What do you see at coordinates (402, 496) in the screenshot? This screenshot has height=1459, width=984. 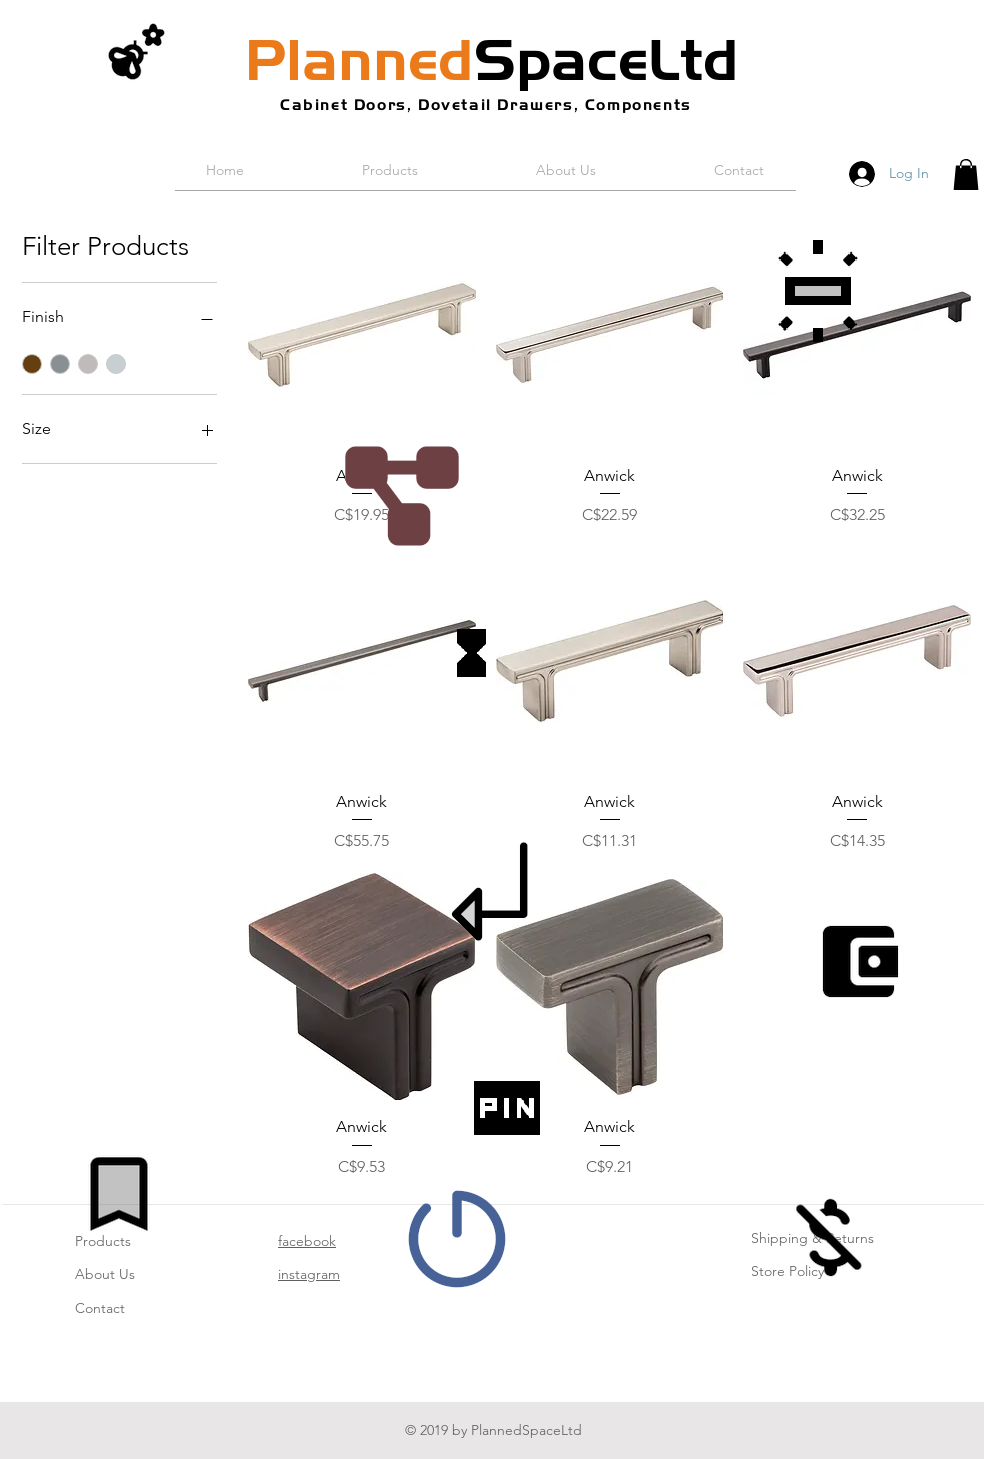 I see `view project workflow or diagram` at bounding box center [402, 496].